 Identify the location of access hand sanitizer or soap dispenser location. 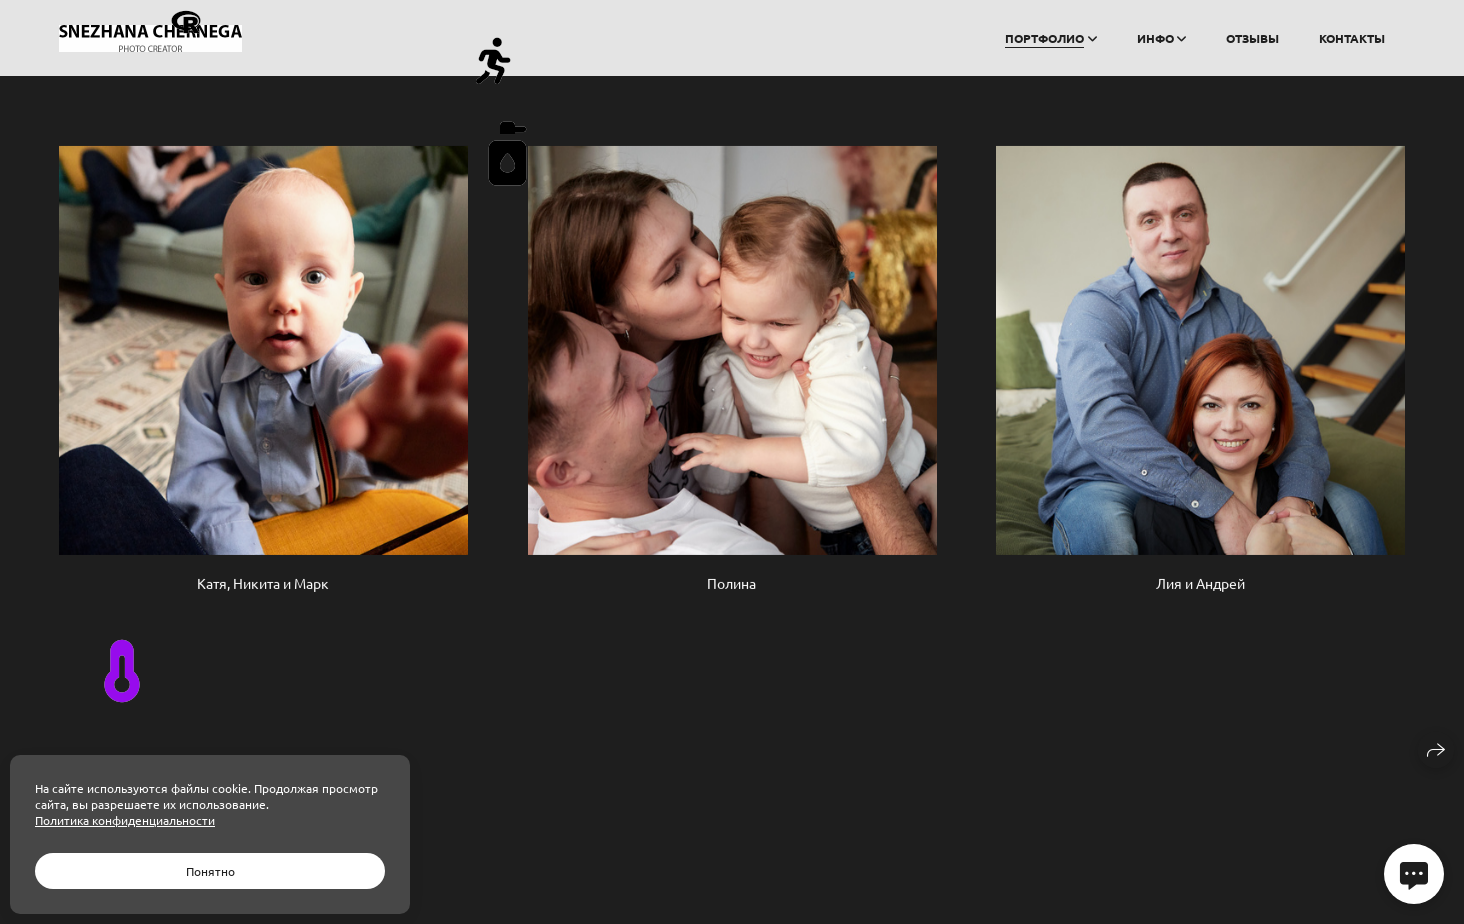
(507, 155).